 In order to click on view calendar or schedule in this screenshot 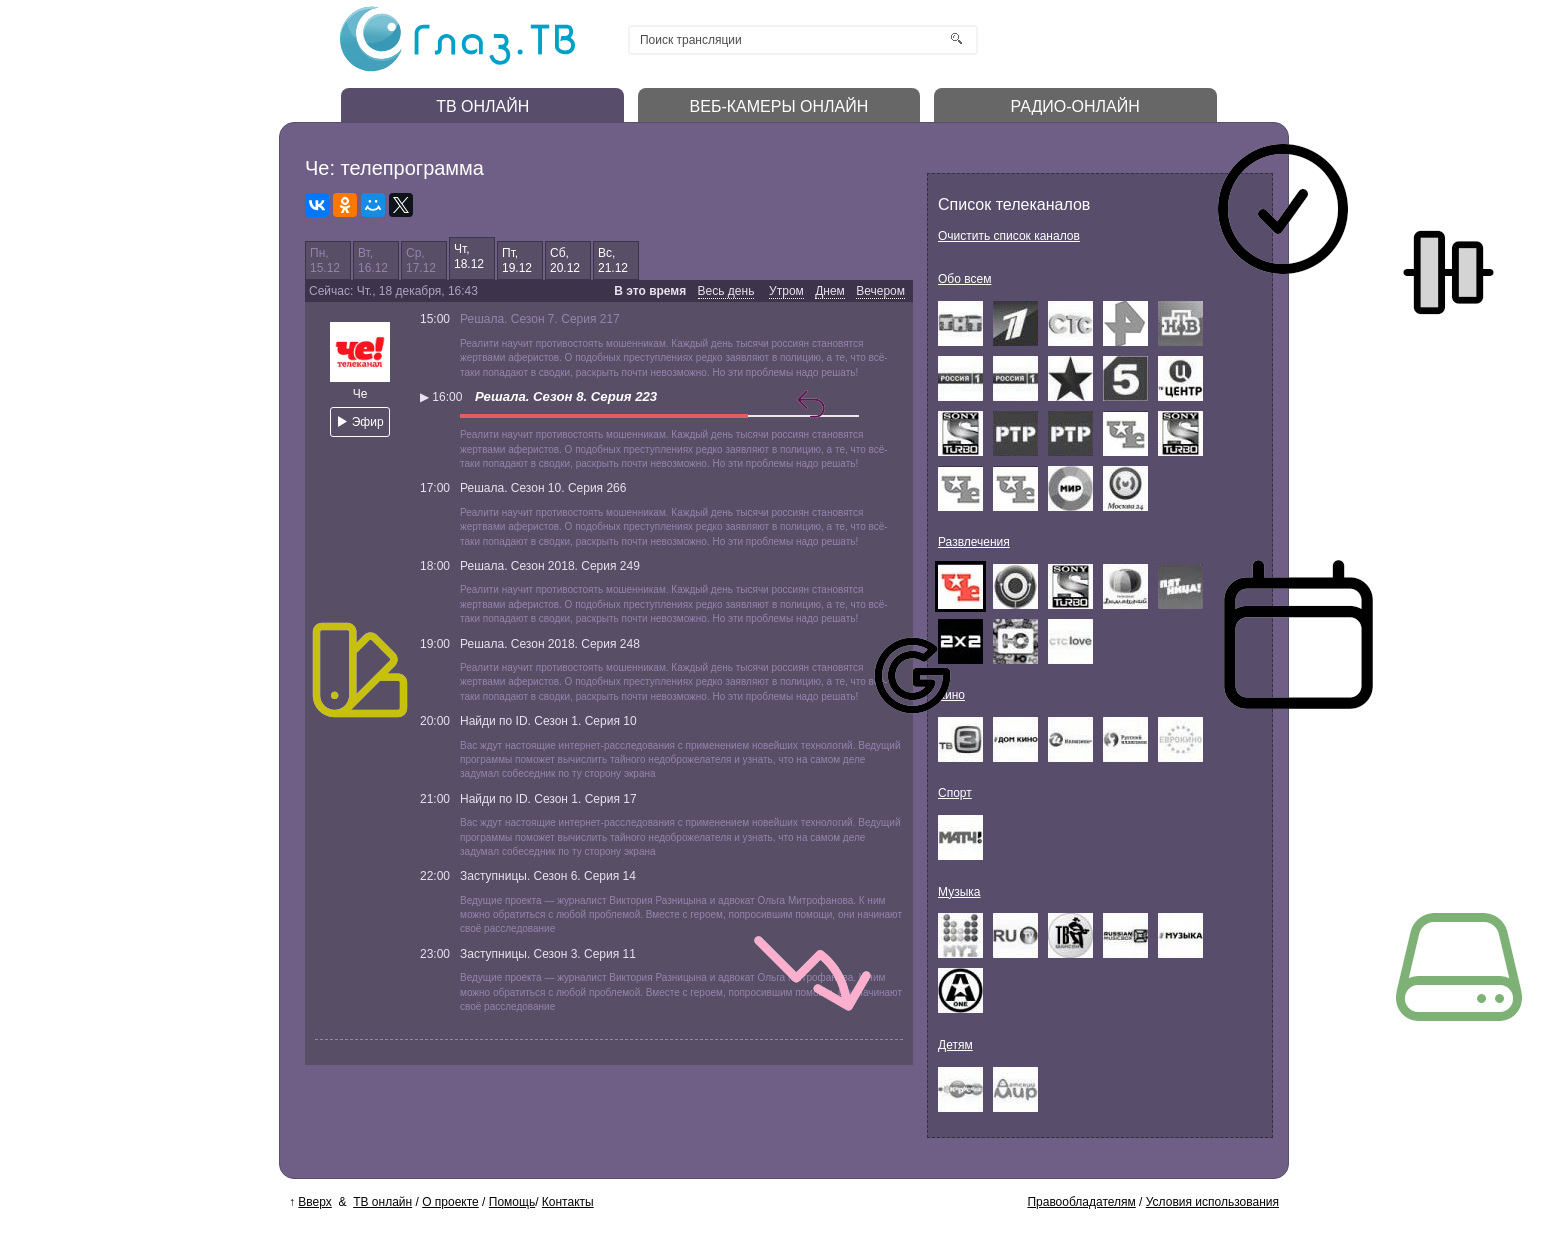, I will do `click(1298, 634)`.